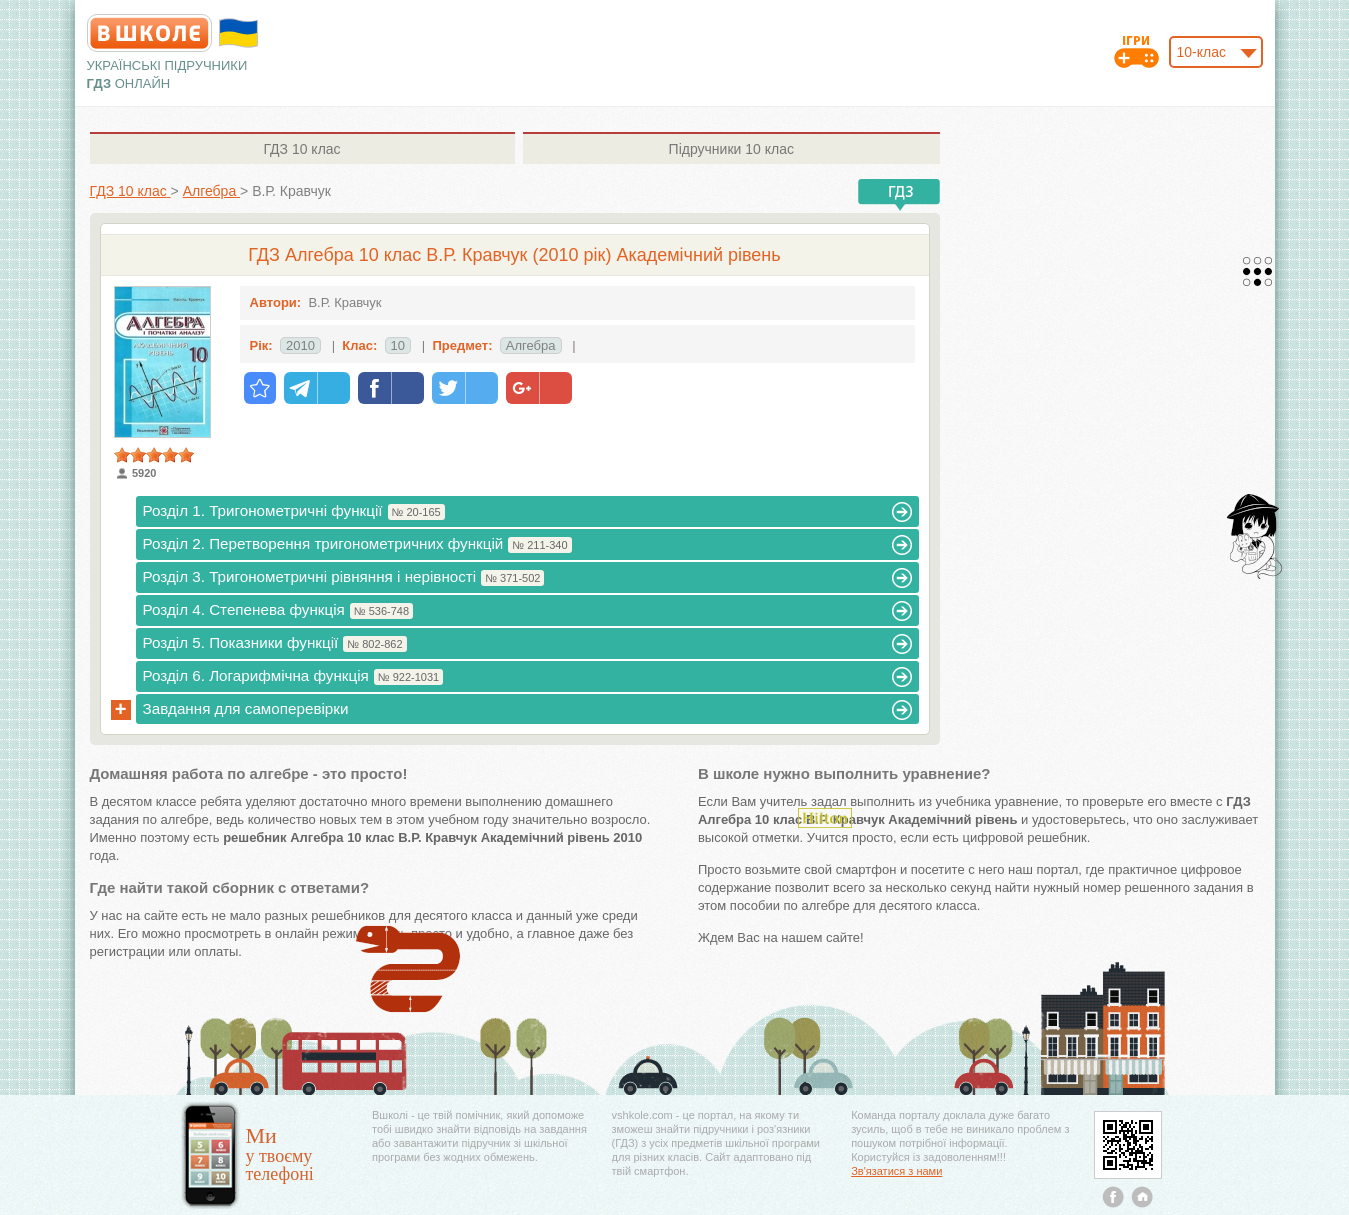  What do you see at coordinates (825, 818) in the screenshot?
I see `access the Hilton hotels app or website` at bounding box center [825, 818].